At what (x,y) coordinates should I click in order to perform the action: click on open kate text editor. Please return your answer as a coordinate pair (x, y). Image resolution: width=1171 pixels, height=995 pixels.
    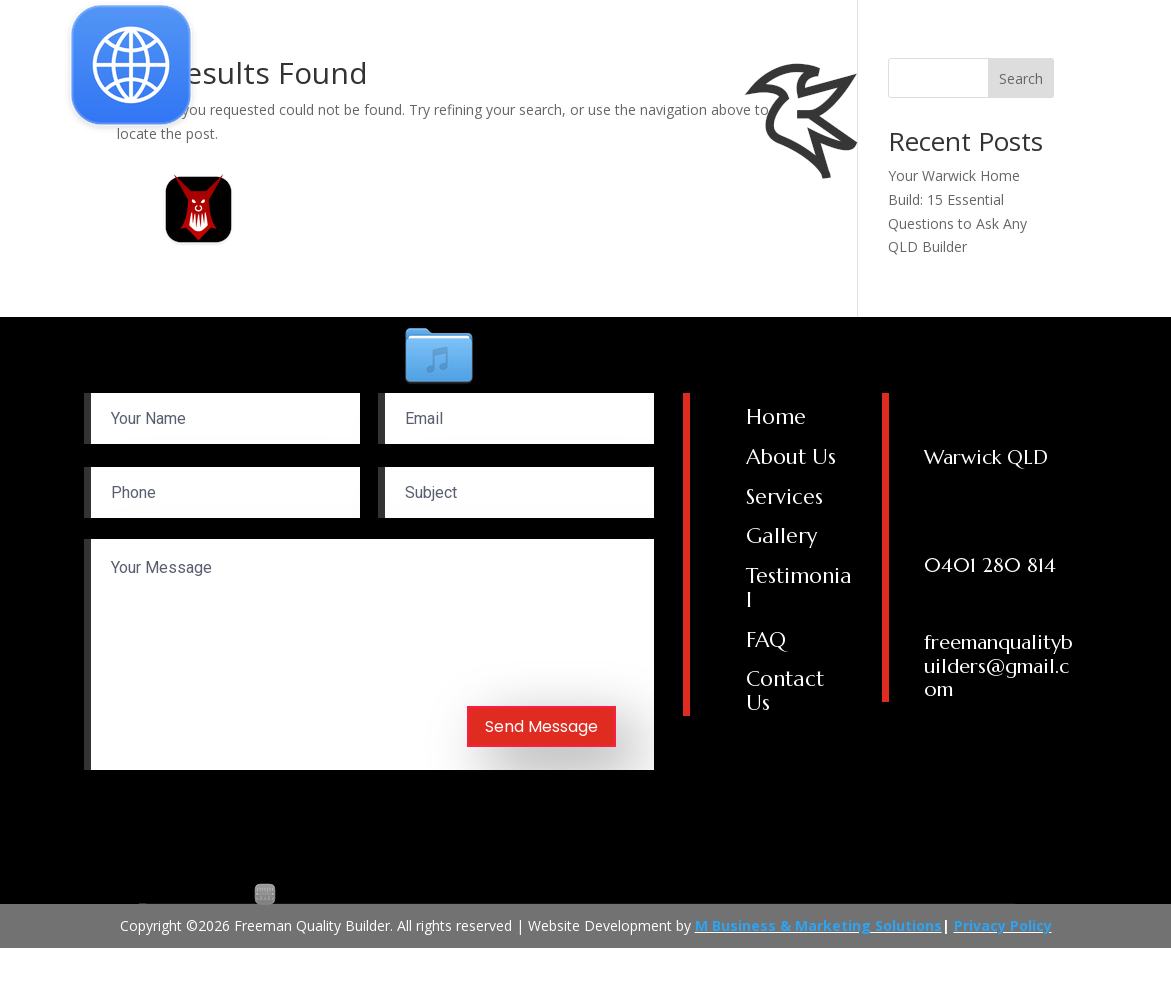
    Looking at the image, I should click on (805, 118).